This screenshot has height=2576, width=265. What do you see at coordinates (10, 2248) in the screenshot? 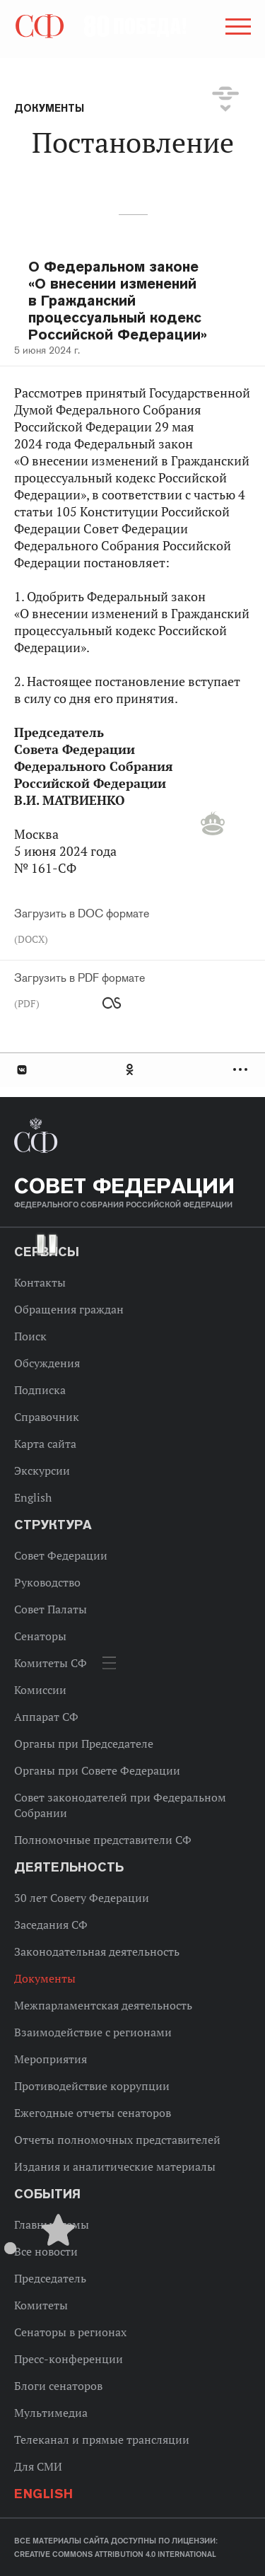
I see `start recording audio or video` at bounding box center [10, 2248].